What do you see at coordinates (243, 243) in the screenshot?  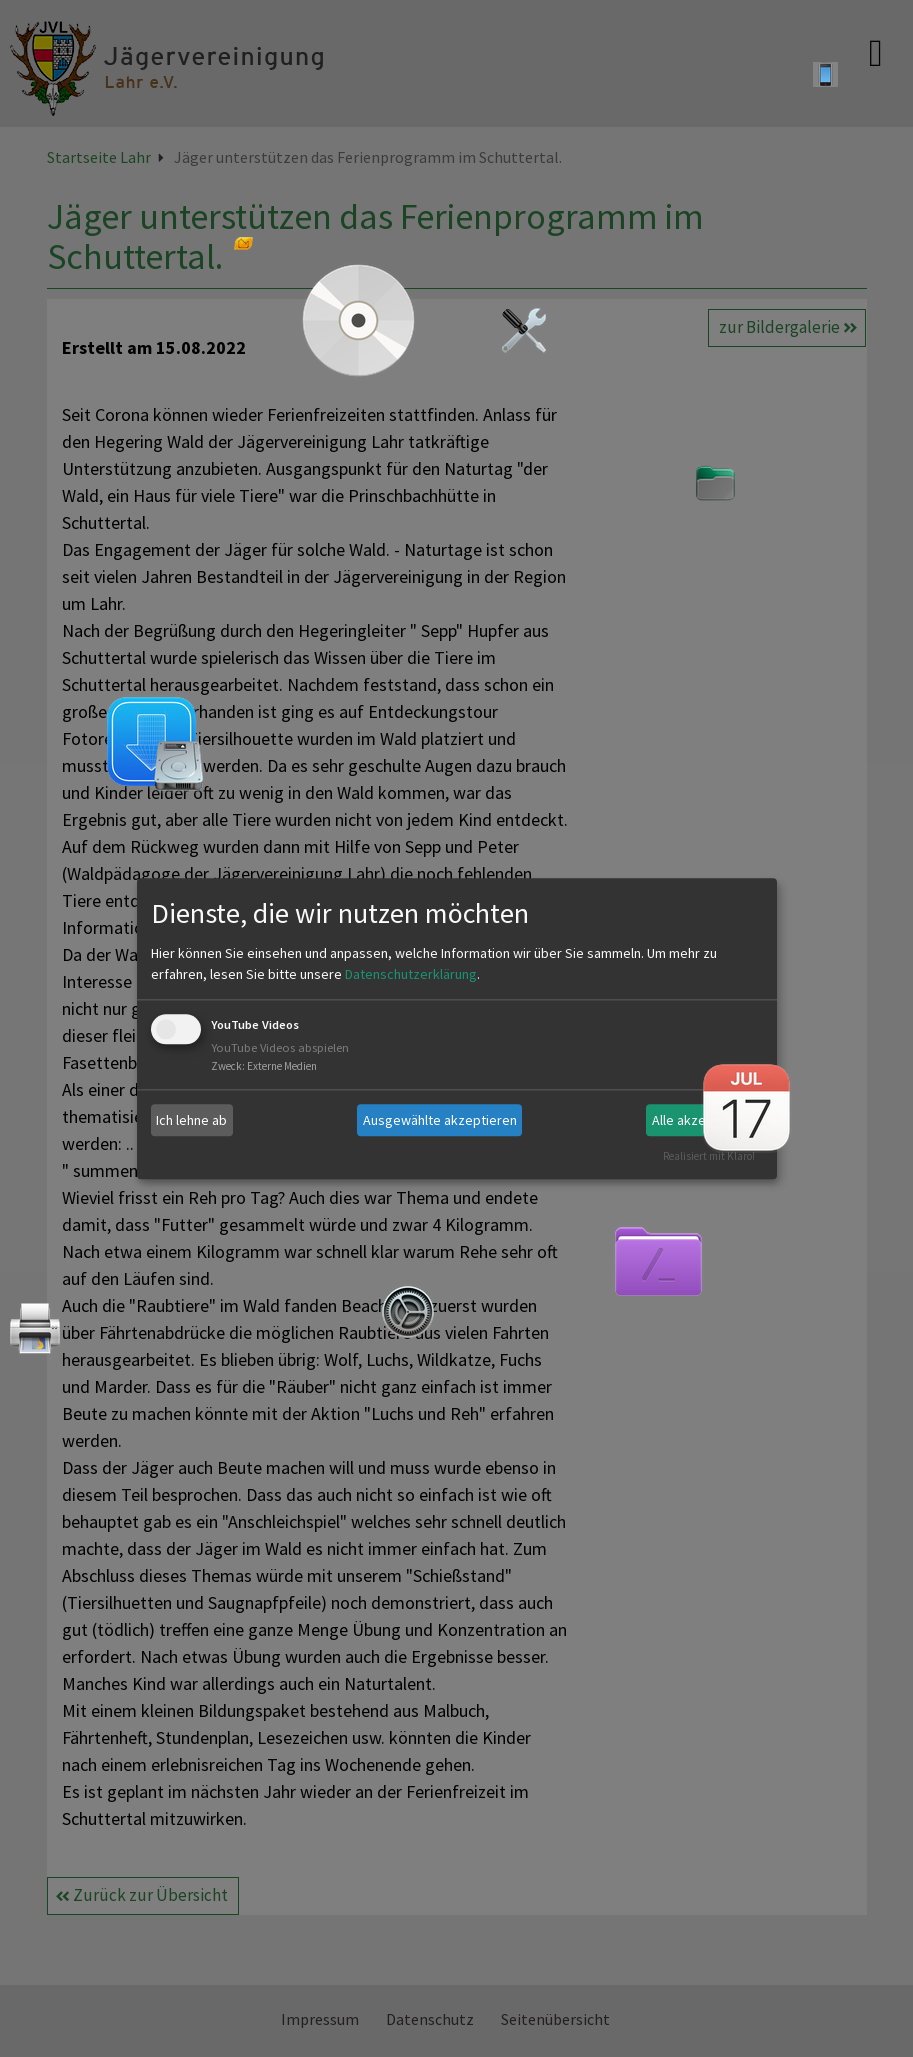 I see `access shape style library in iMovie` at bounding box center [243, 243].